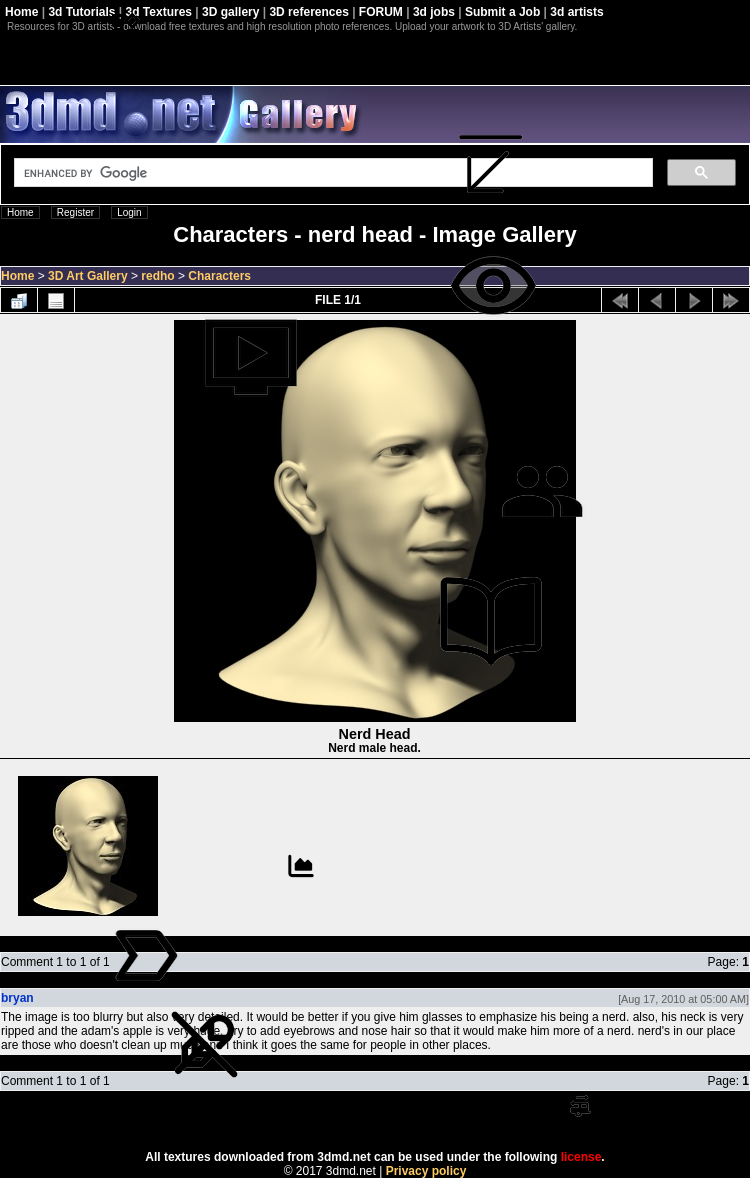 This screenshot has width=750, height=1178. Describe the element at coordinates (579, 1105) in the screenshot. I see `indicates RV hookup availability at a location` at that location.